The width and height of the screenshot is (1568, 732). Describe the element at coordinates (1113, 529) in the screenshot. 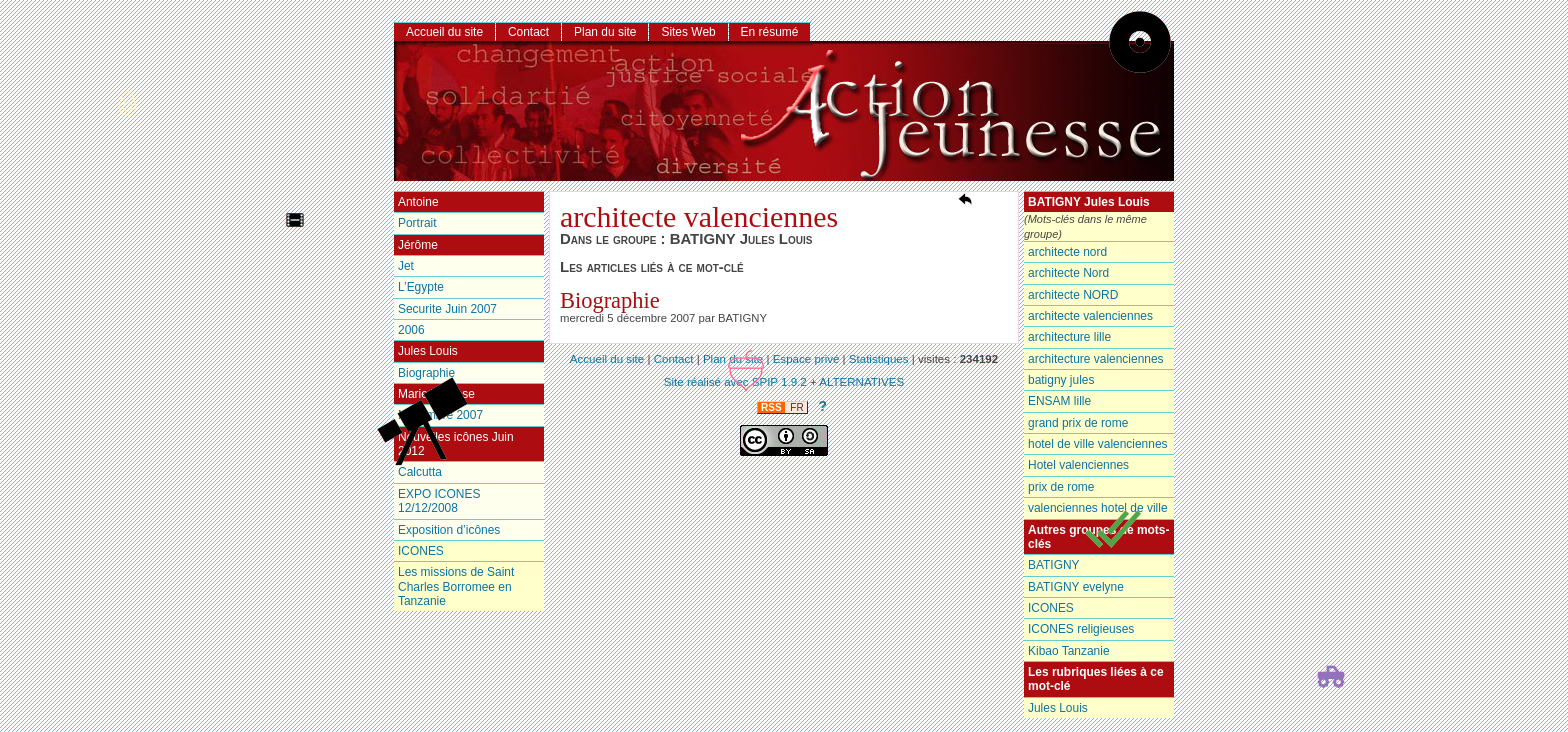

I see `indicates message has been read or delivered` at that location.